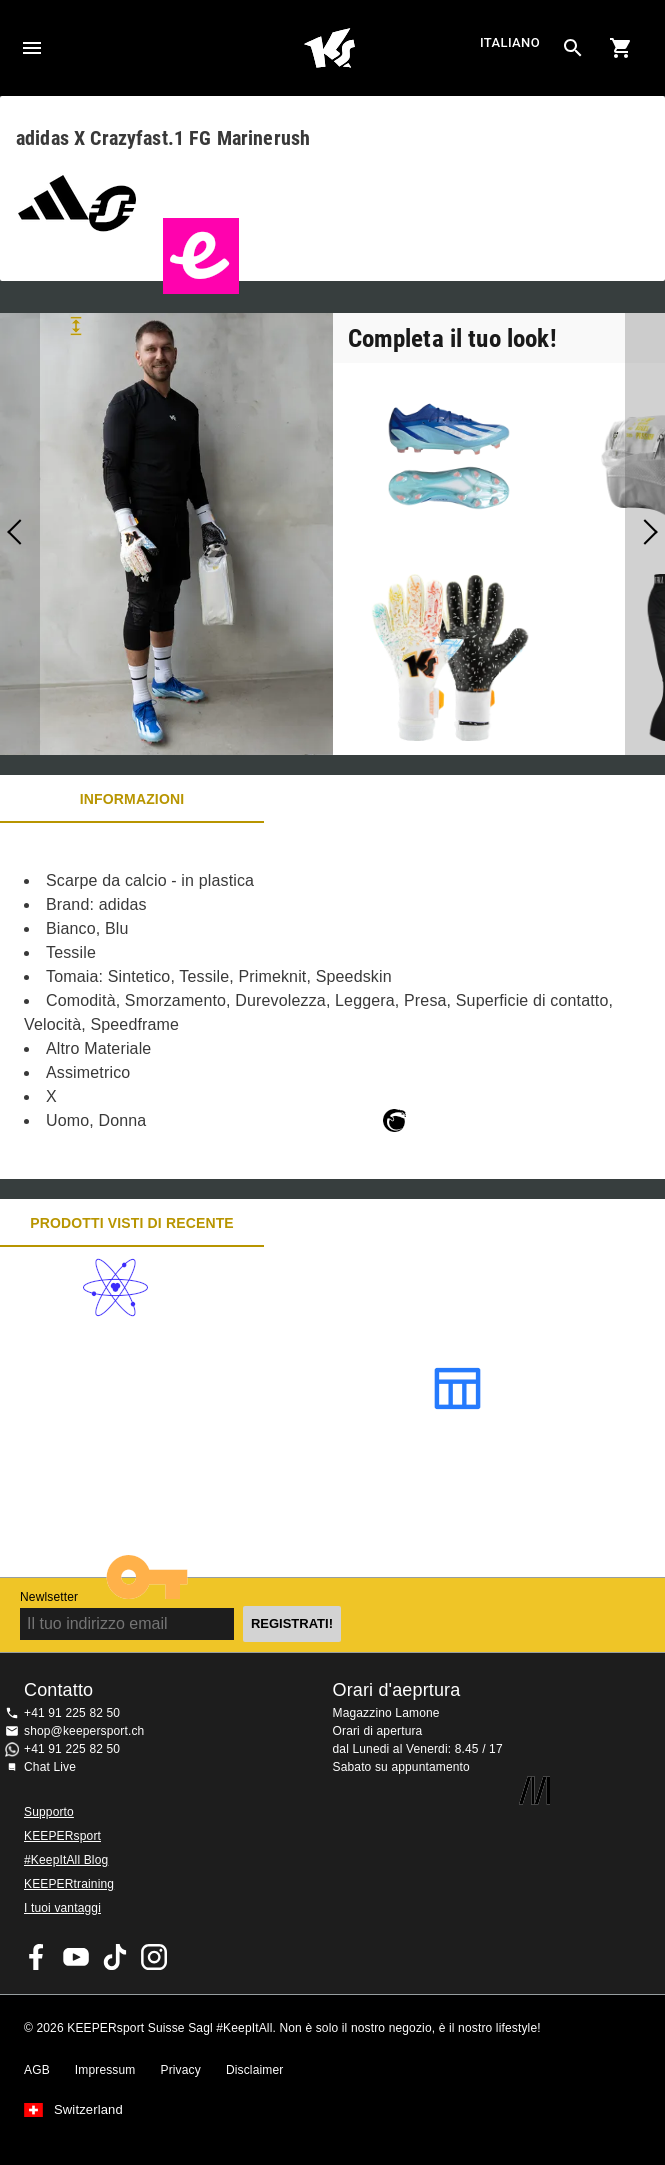 This screenshot has height=2165, width=665. What do you see at coordinates (76, 326) in the screenshot?
I see `expand content to full height` at bounding box center [76, 326].